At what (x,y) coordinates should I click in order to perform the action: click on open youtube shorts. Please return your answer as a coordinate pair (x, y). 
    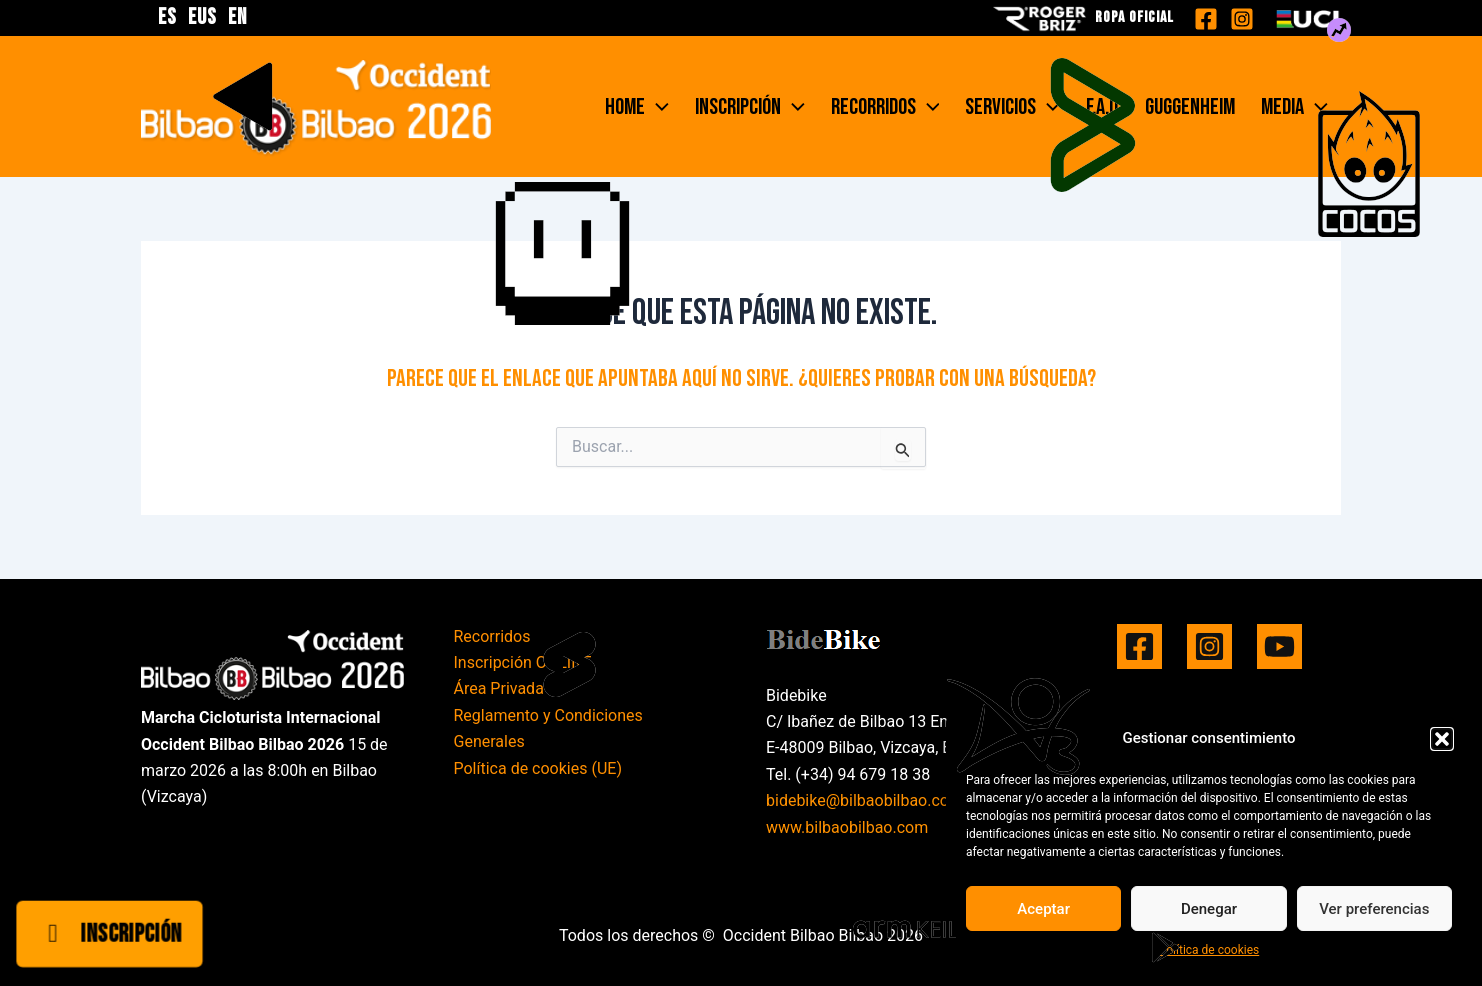
    Looking at the image, I should click on (569, 664).